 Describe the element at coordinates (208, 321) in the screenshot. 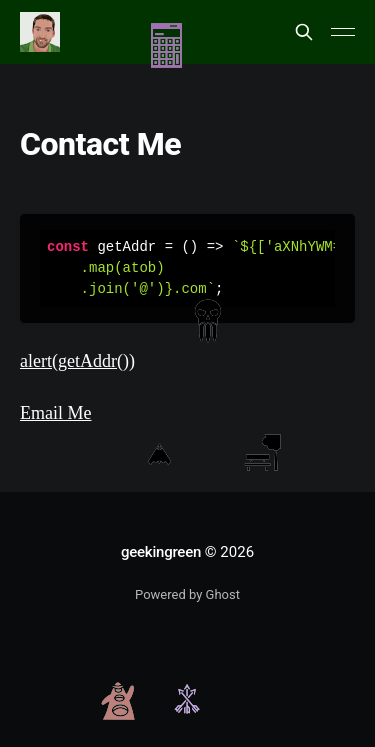

I see `indicates danger or deadly hazard in game` at that location.